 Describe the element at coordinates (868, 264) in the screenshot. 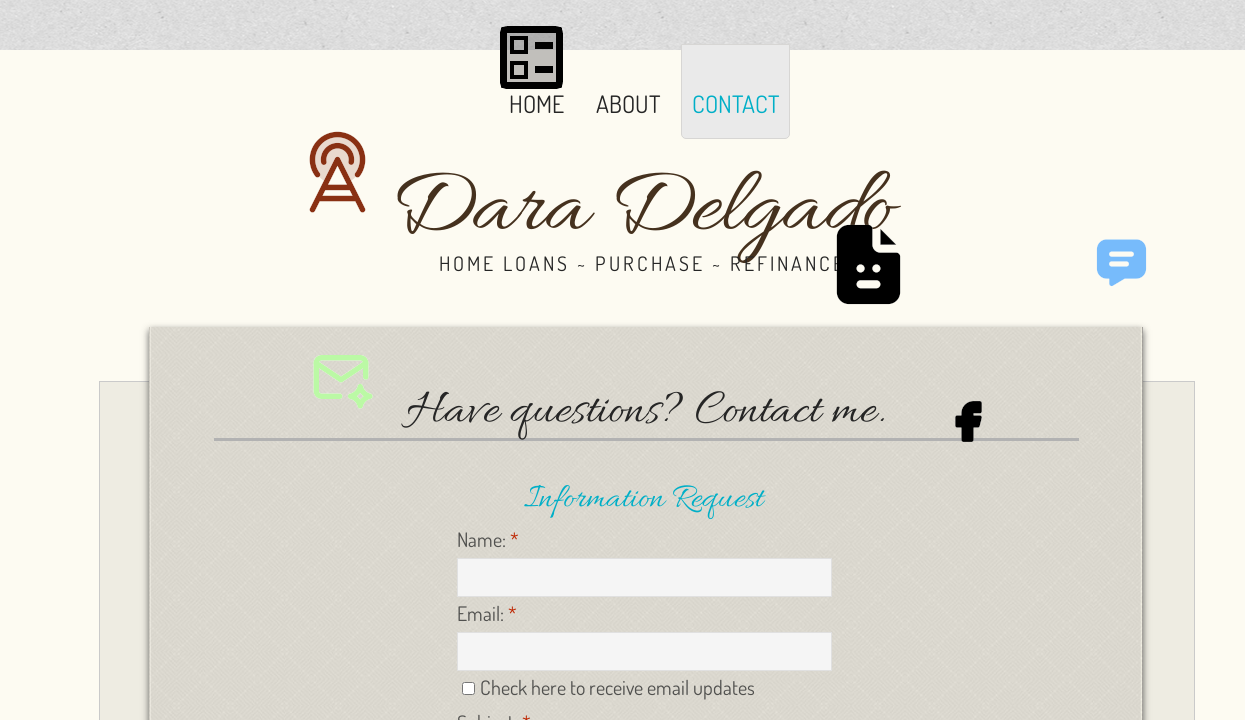

I see `file with neutral or pending status` at that location.